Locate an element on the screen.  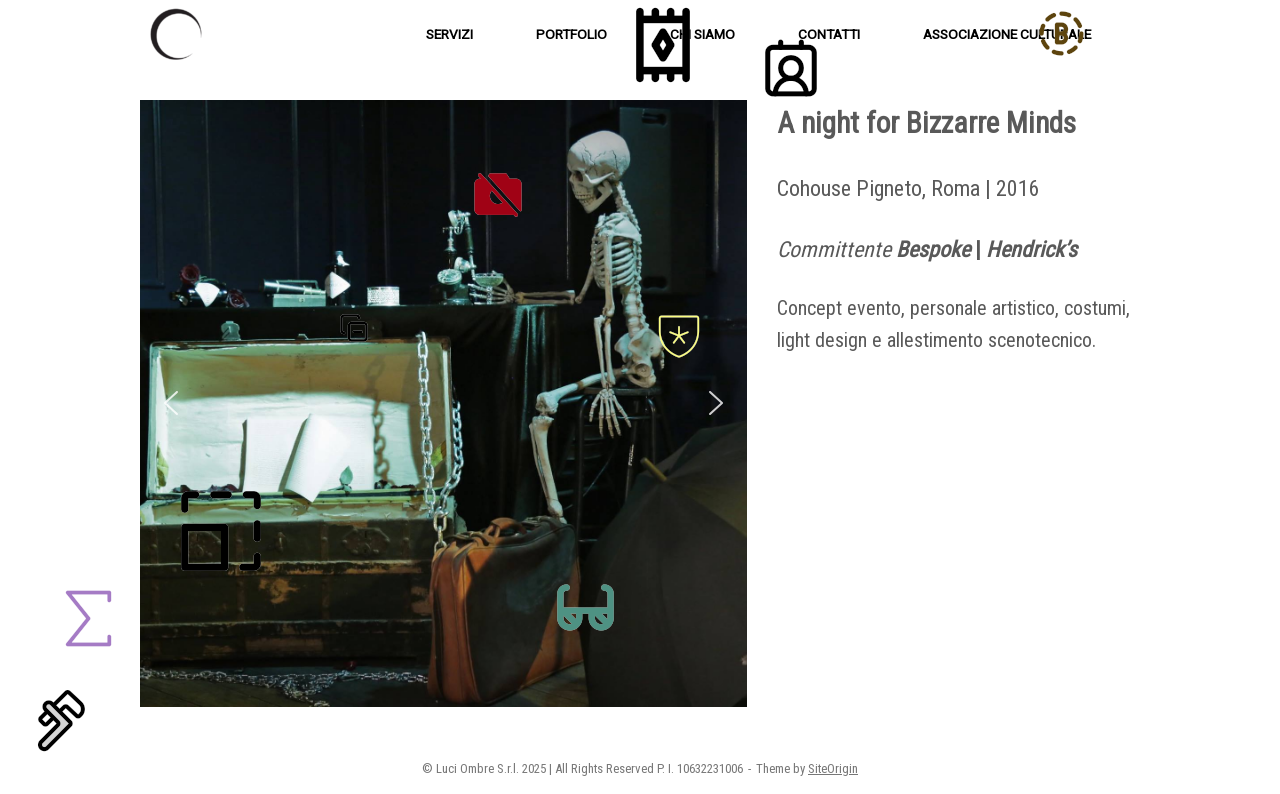
calculate sum or total is located at coordinates (88, 618).